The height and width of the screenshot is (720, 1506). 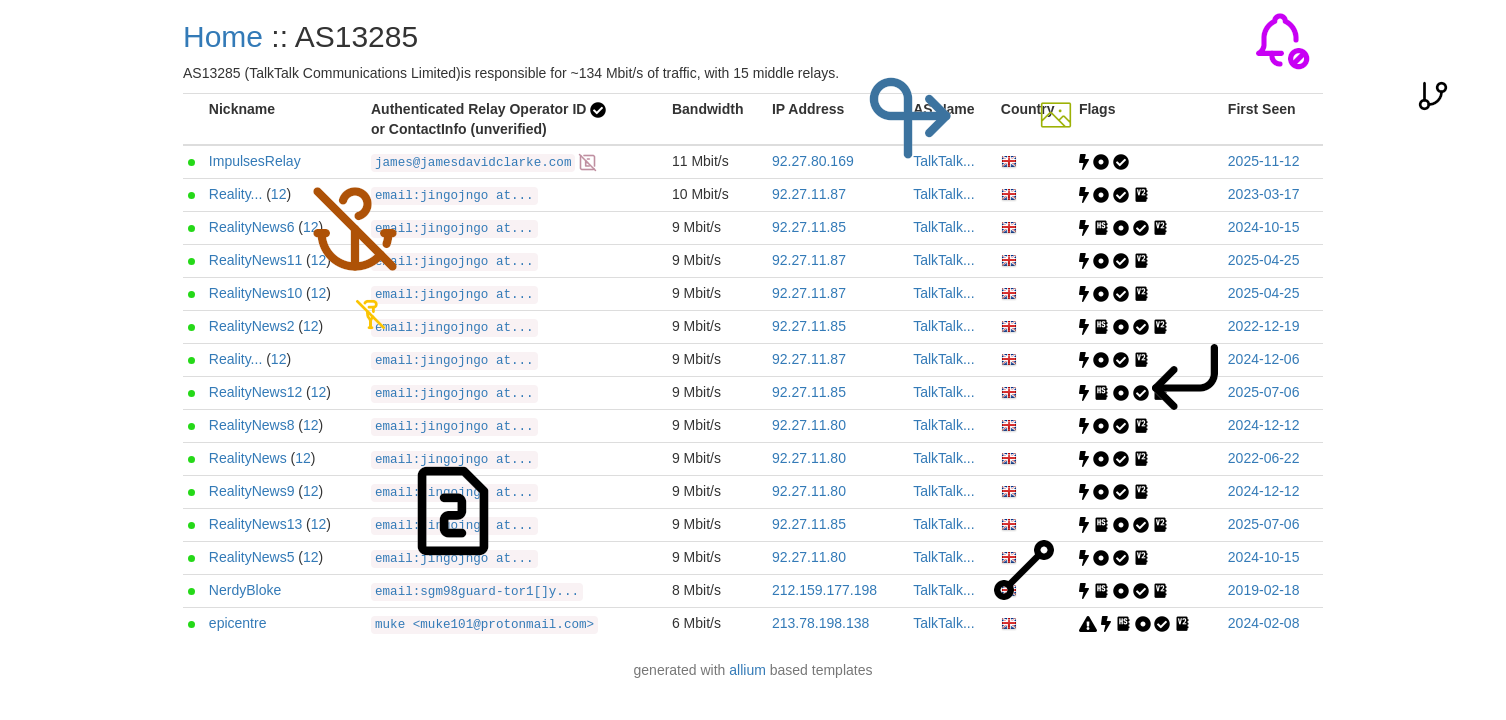 I want to click on mute or disable notifications, so click(x=1280, y=40).